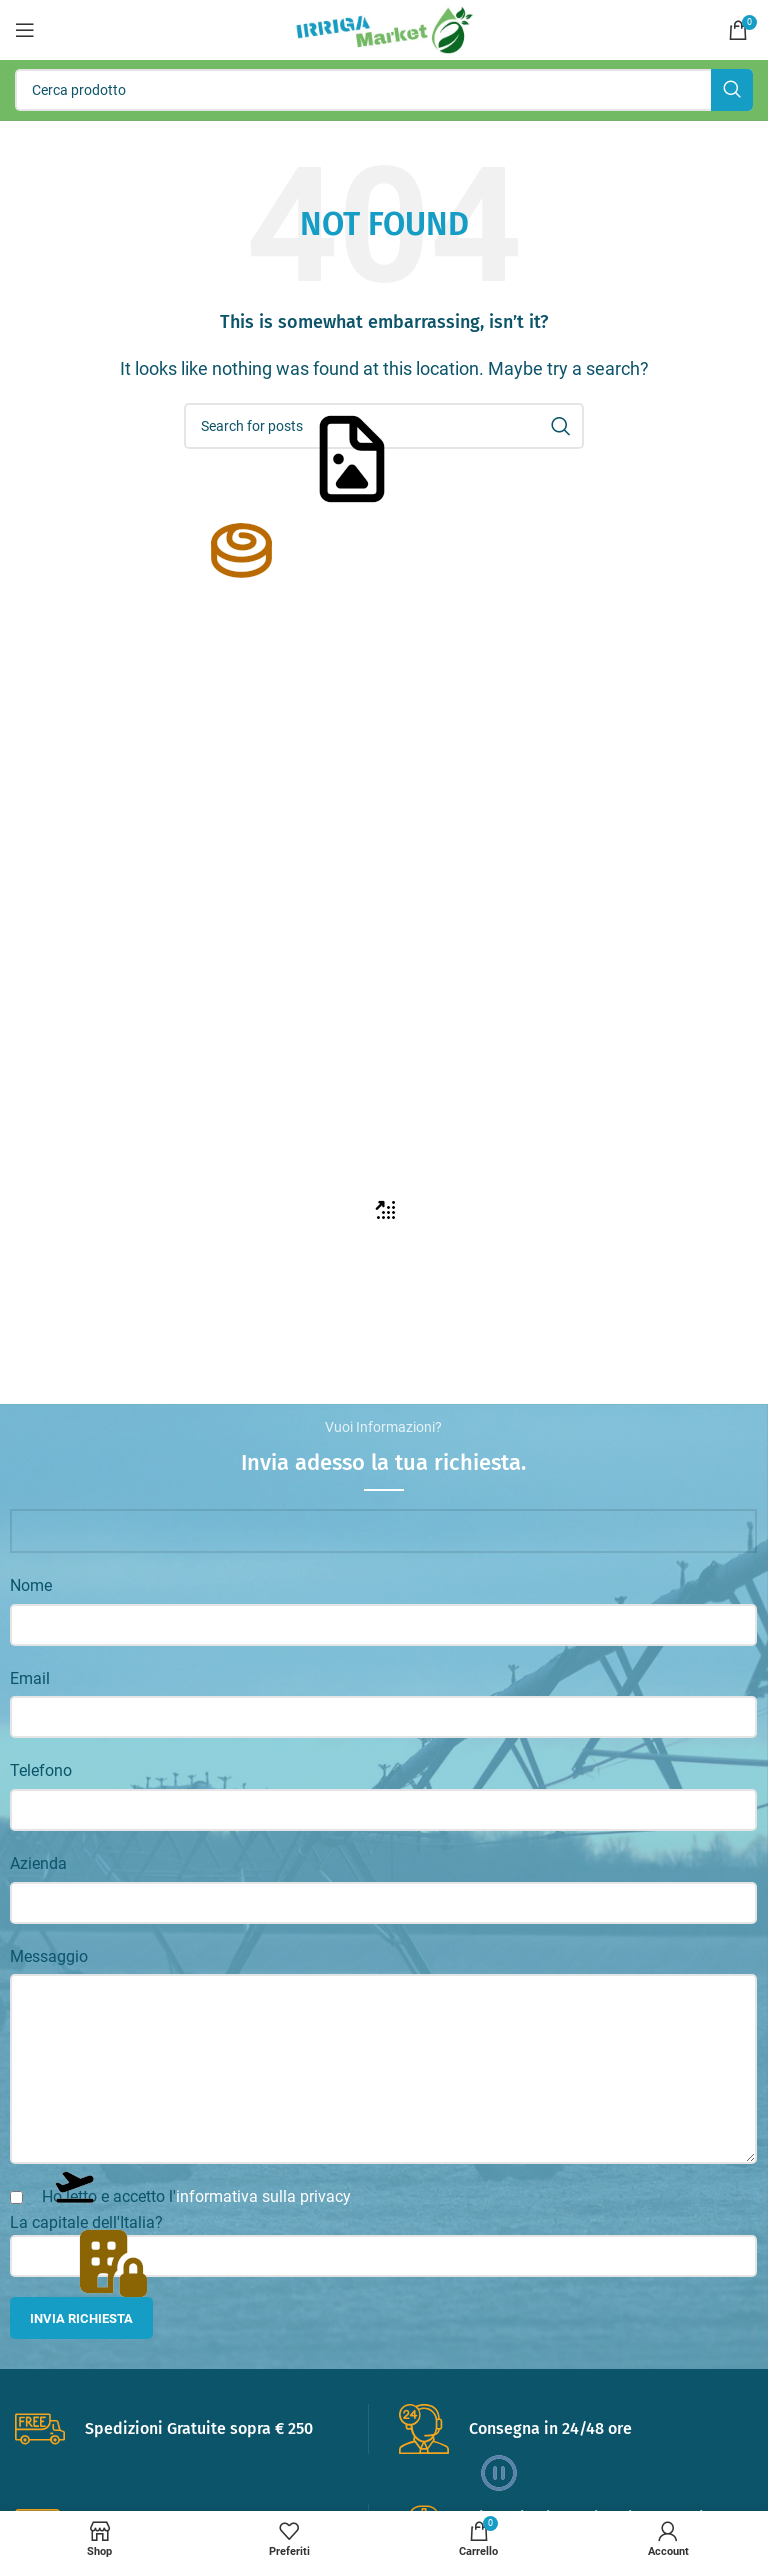 This screenshot has width=768, height=2566. I want to click on pause media playback, so click(499, 2473).